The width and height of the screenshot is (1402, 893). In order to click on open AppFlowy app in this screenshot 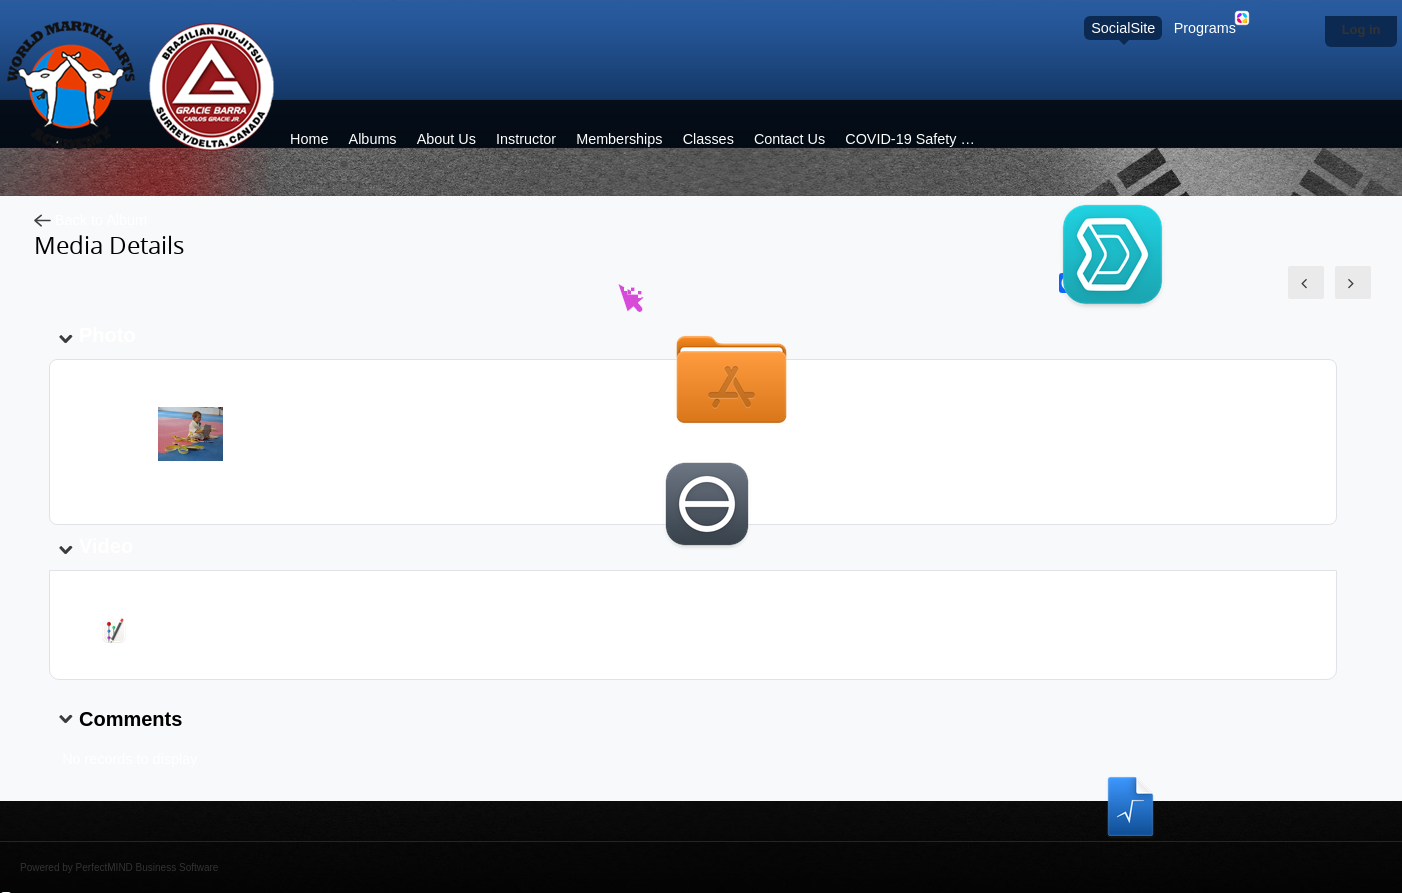, I will do `click(1242, 18)`.